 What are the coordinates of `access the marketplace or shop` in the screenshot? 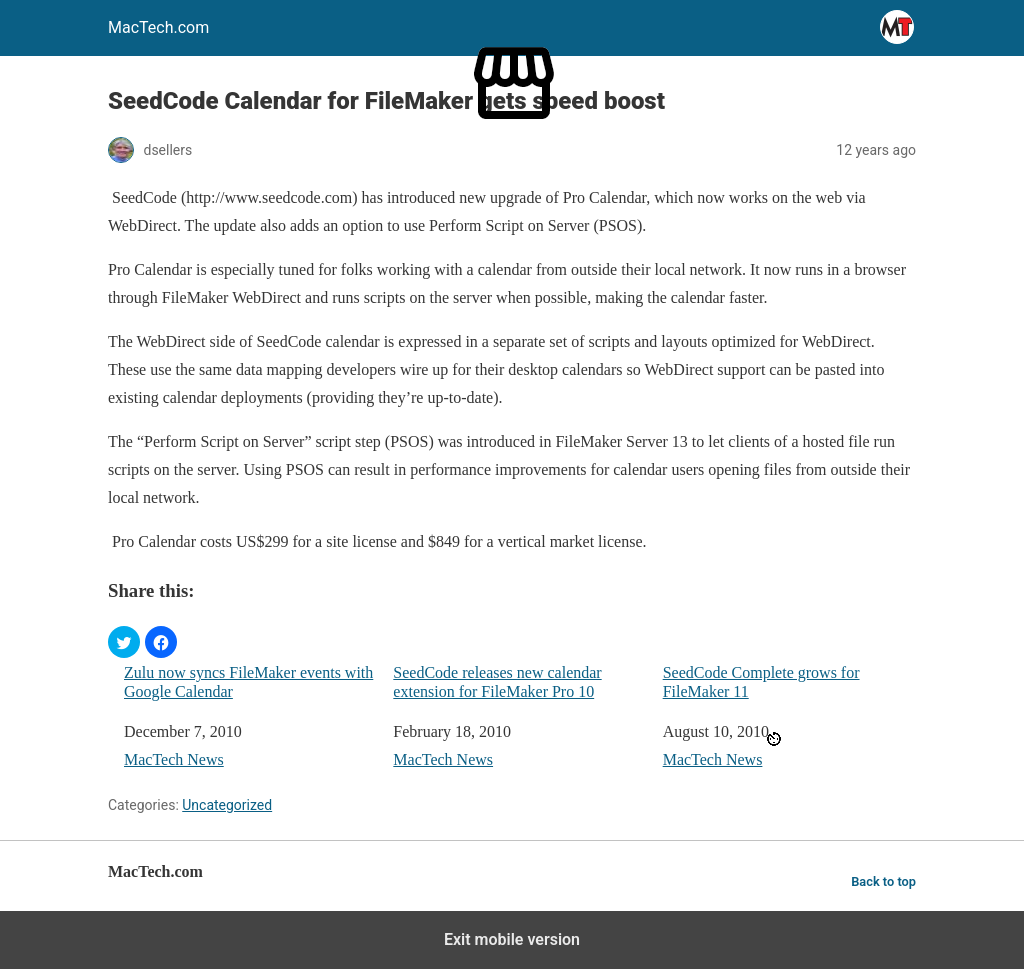 It's located at (514, 83).